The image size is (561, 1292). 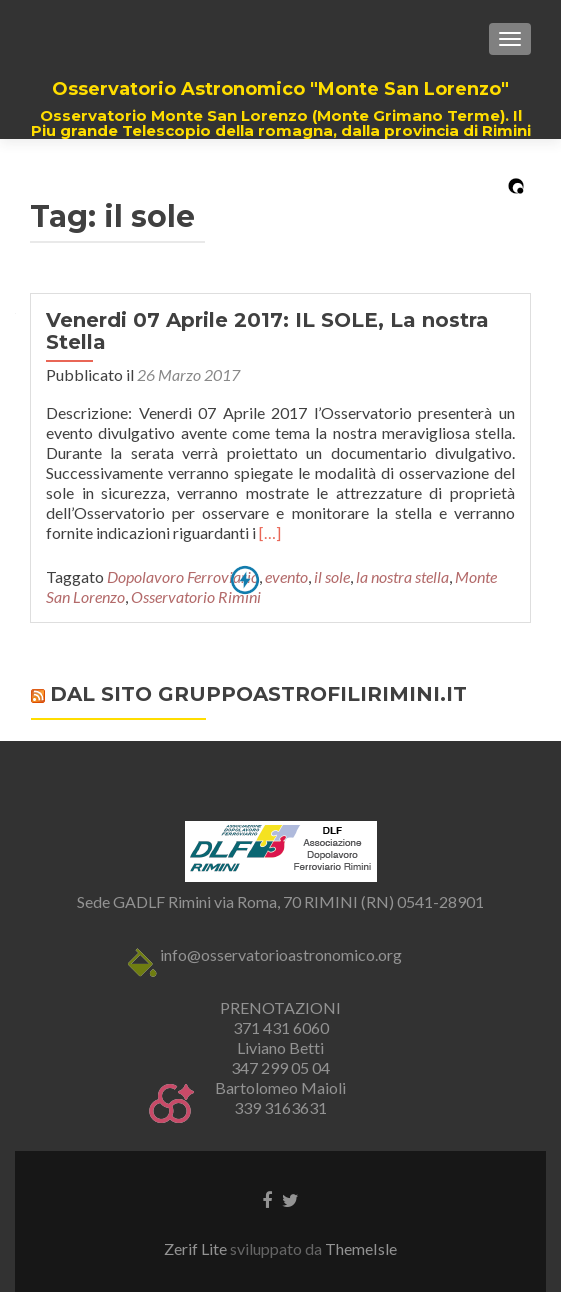 I want to click on apply AI-powered color filters to an image, so click(x=170, y=1106).